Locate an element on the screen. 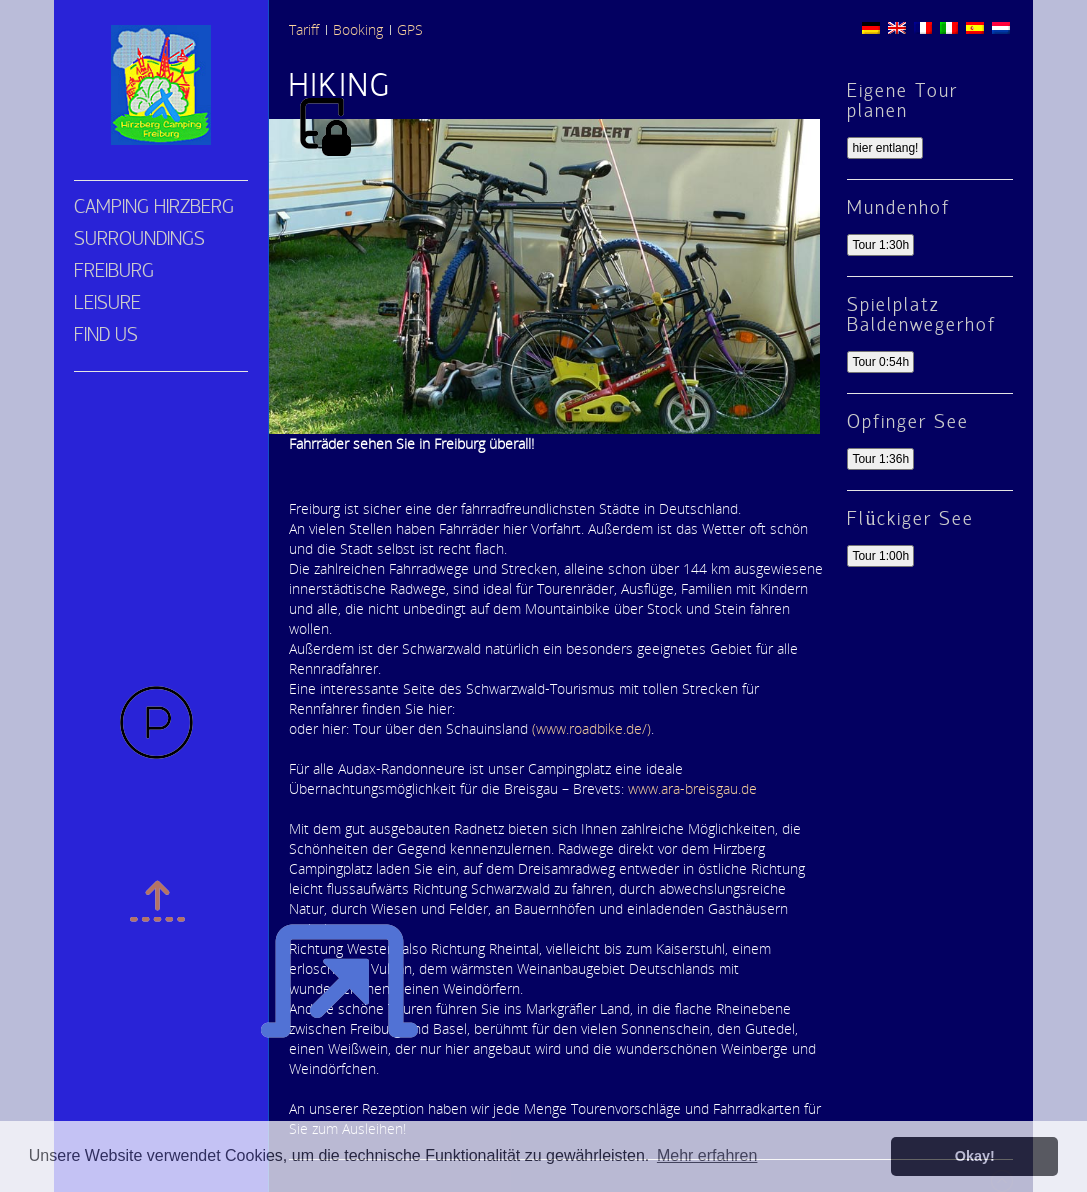 This screenshot has width=1087, height=1192. open link in a new tab or window is located at coordinates (339, 978).